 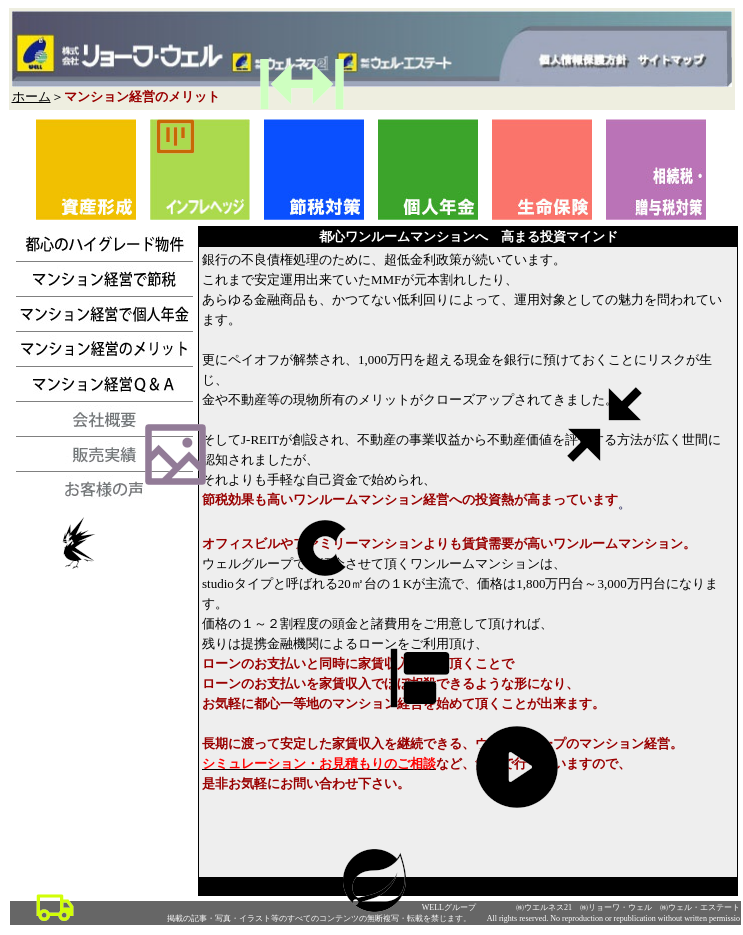 I want to click on CD Projekt company logo, so click(x=79, y=543).